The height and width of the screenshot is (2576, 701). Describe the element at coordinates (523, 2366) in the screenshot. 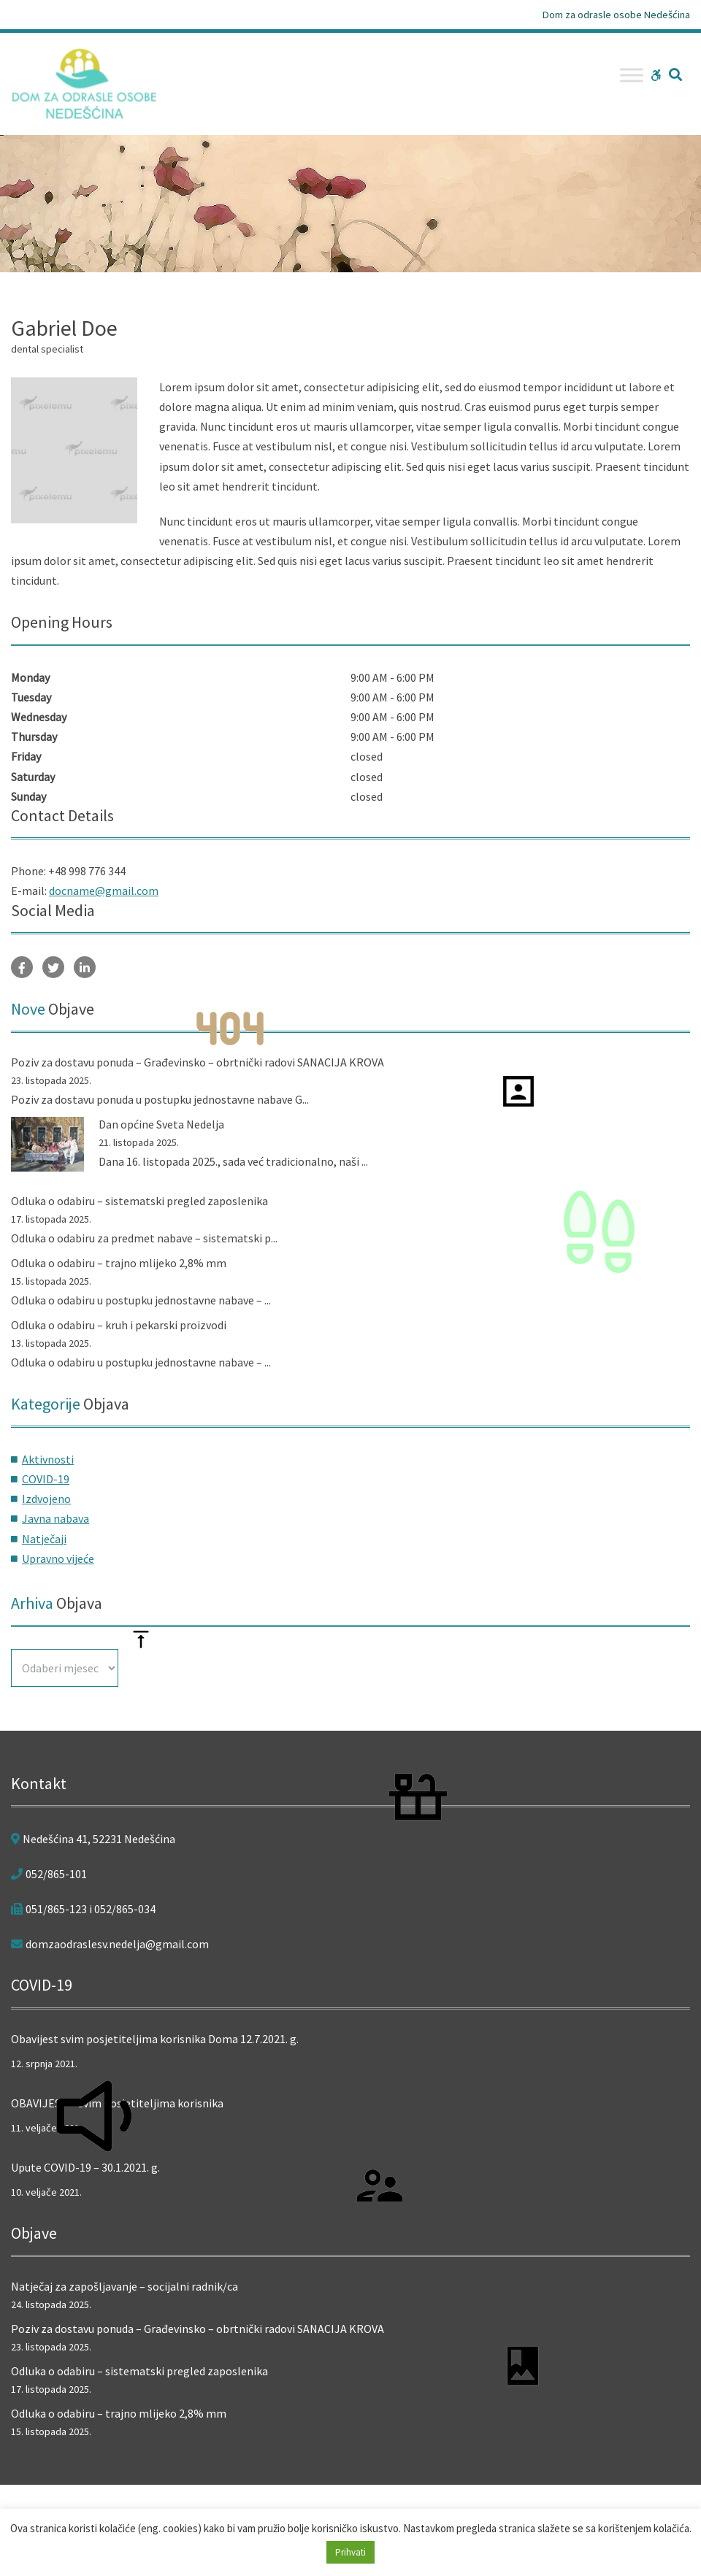

I see `view photo album` at that location.